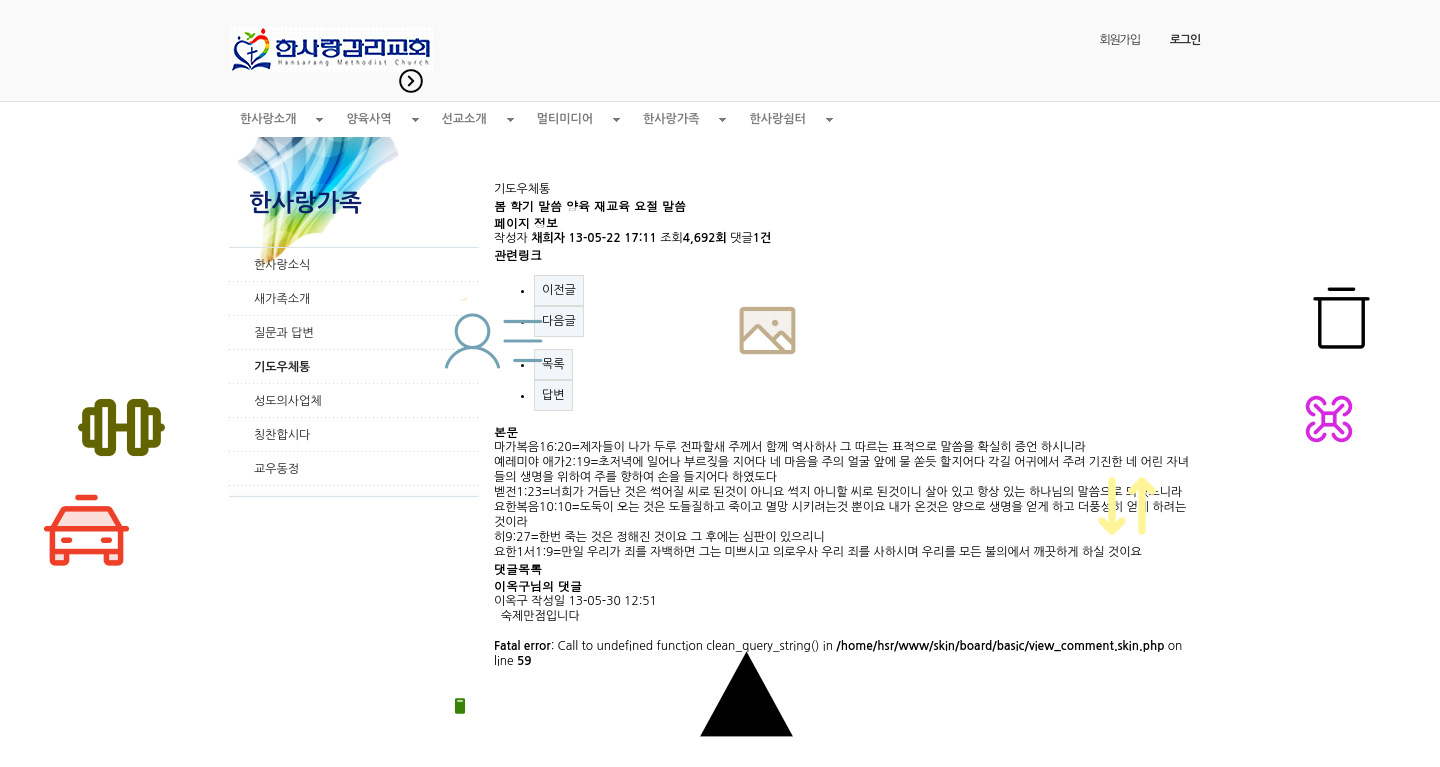 The image size is (1440, 767). I want to click on view user list or directory, so click(492, 341).